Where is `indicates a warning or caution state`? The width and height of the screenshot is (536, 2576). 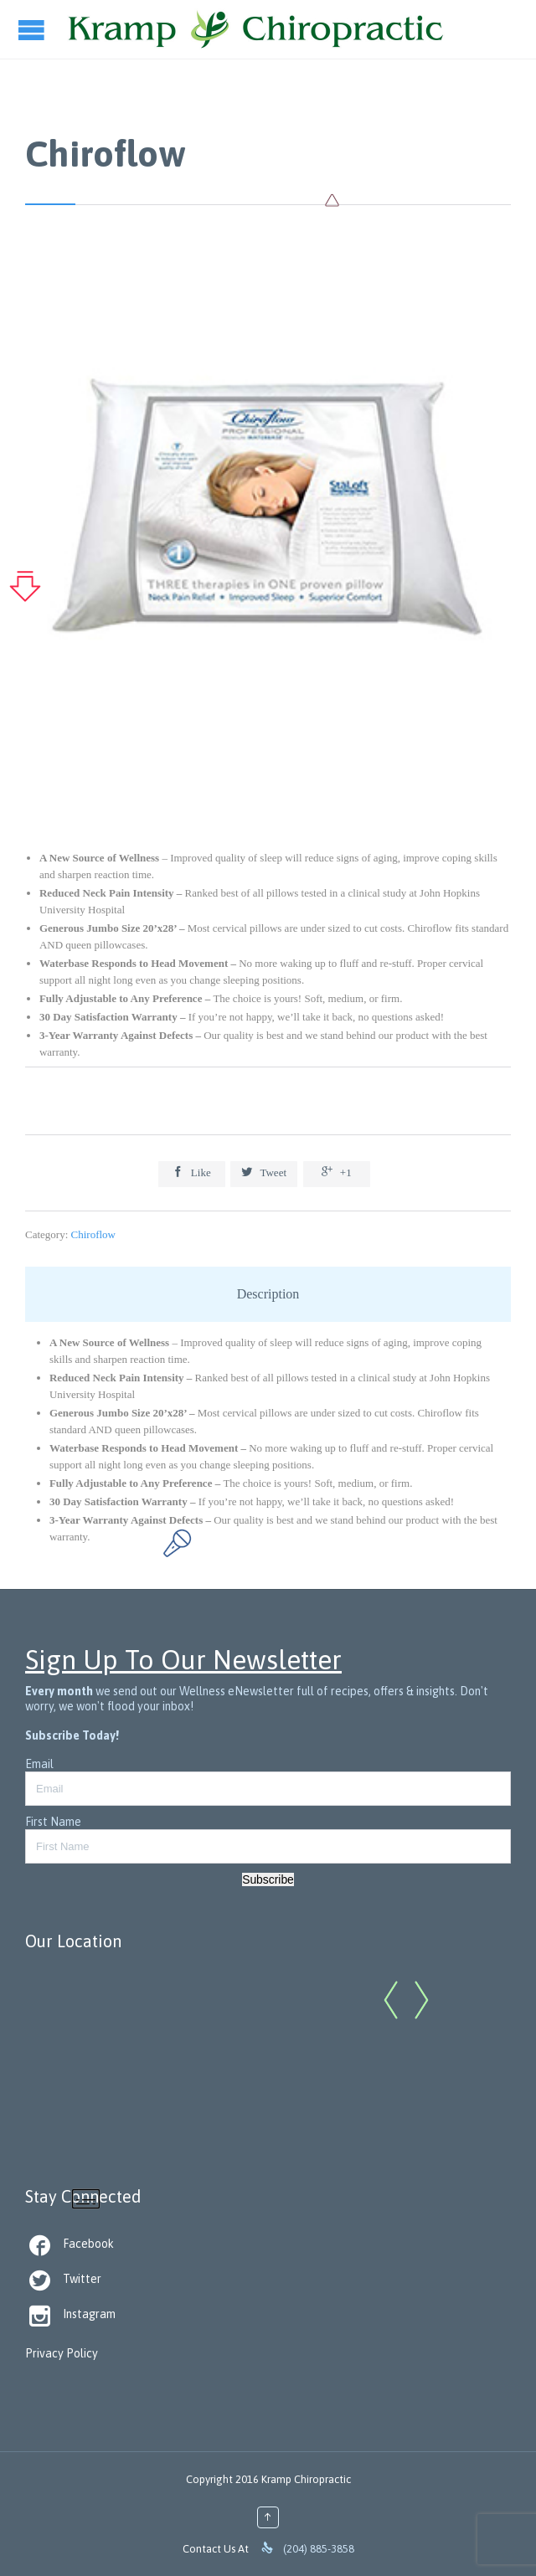
indicates a warning or caution state is located at coordinates (332, 200).